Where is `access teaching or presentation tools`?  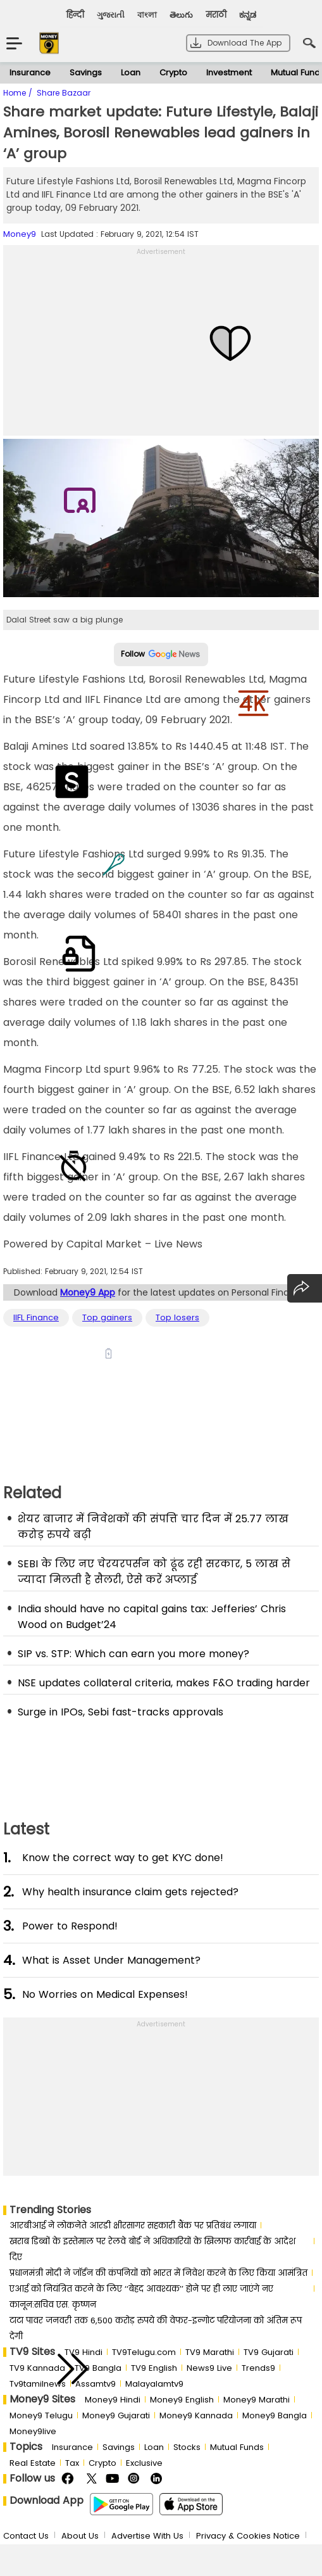
access teaching or presentation tools is located at coordinates (80, 500).